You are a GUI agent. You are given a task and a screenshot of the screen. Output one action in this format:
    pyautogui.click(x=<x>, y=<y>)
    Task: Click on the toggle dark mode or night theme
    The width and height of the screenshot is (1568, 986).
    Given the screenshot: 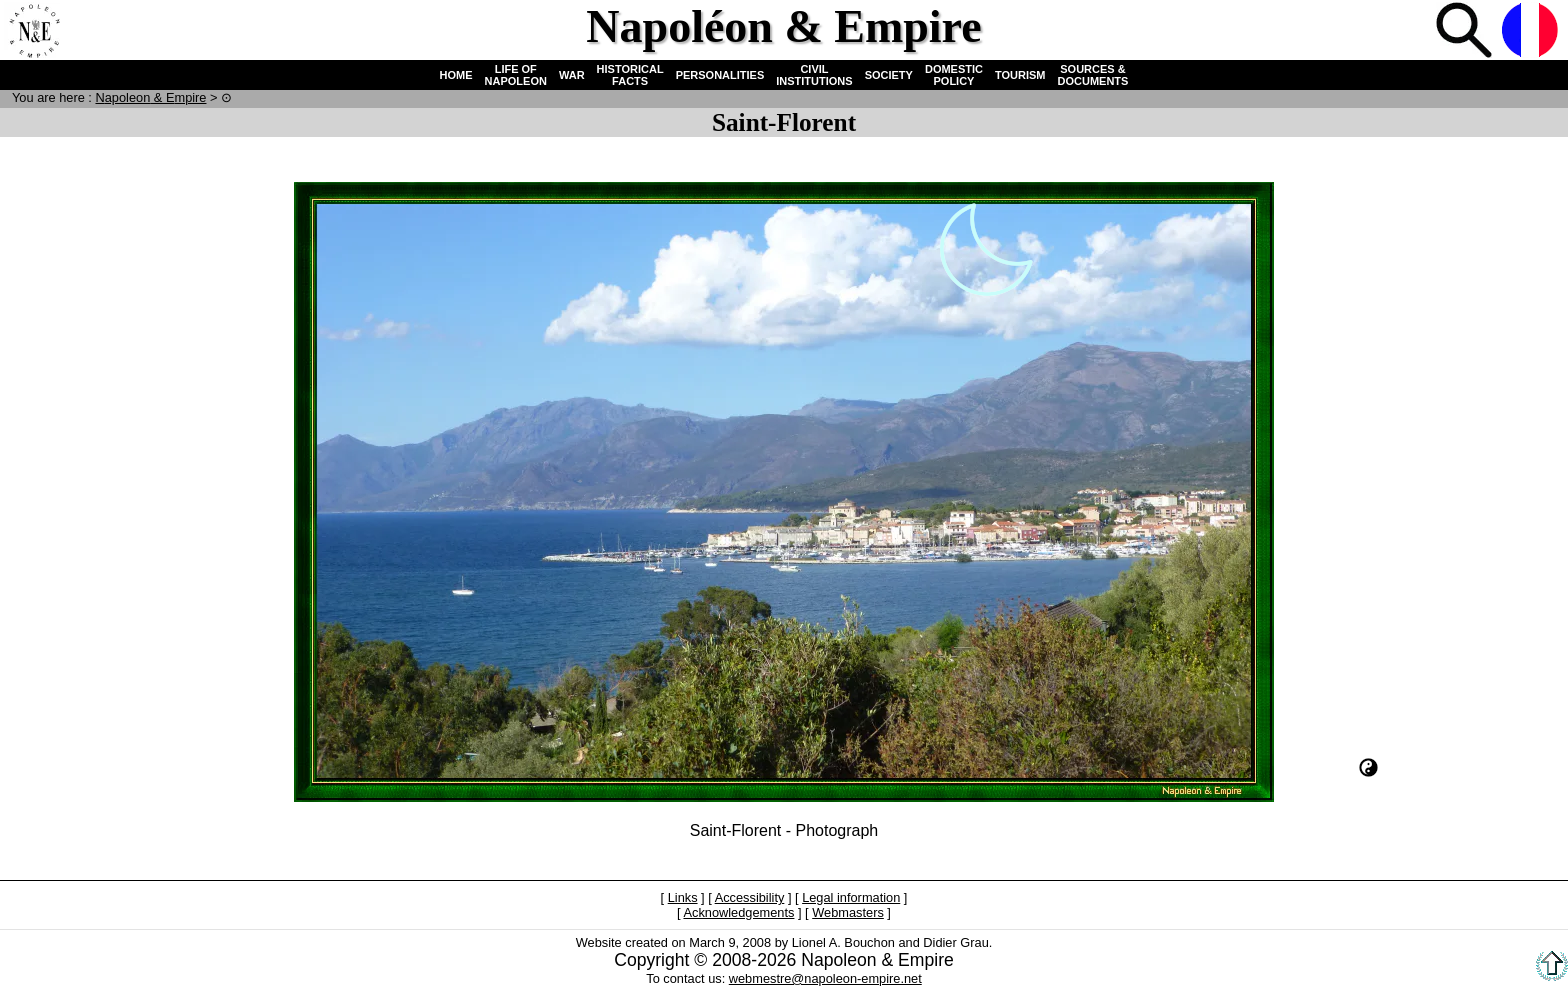 What is the action you would take?
    pyautogui.click(x=983, y=252)
    